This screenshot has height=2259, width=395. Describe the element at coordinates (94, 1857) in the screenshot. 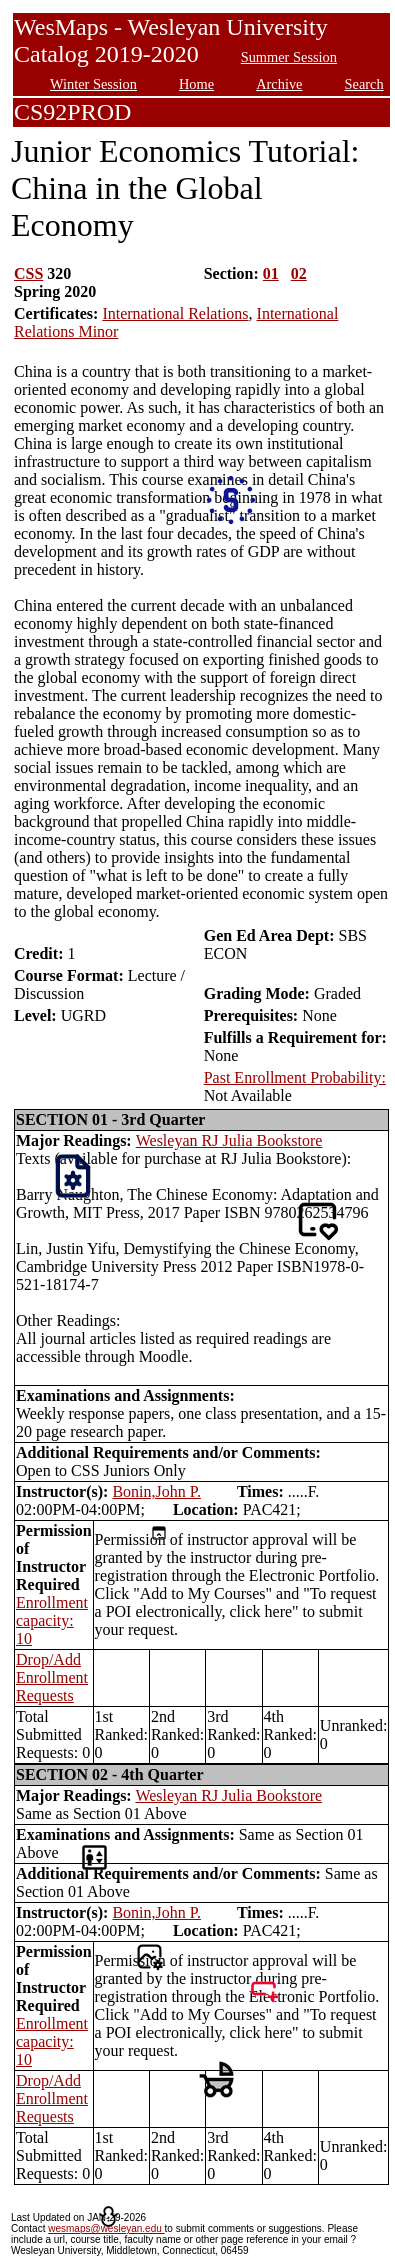

I see `indicates elevator access or location` at that location.